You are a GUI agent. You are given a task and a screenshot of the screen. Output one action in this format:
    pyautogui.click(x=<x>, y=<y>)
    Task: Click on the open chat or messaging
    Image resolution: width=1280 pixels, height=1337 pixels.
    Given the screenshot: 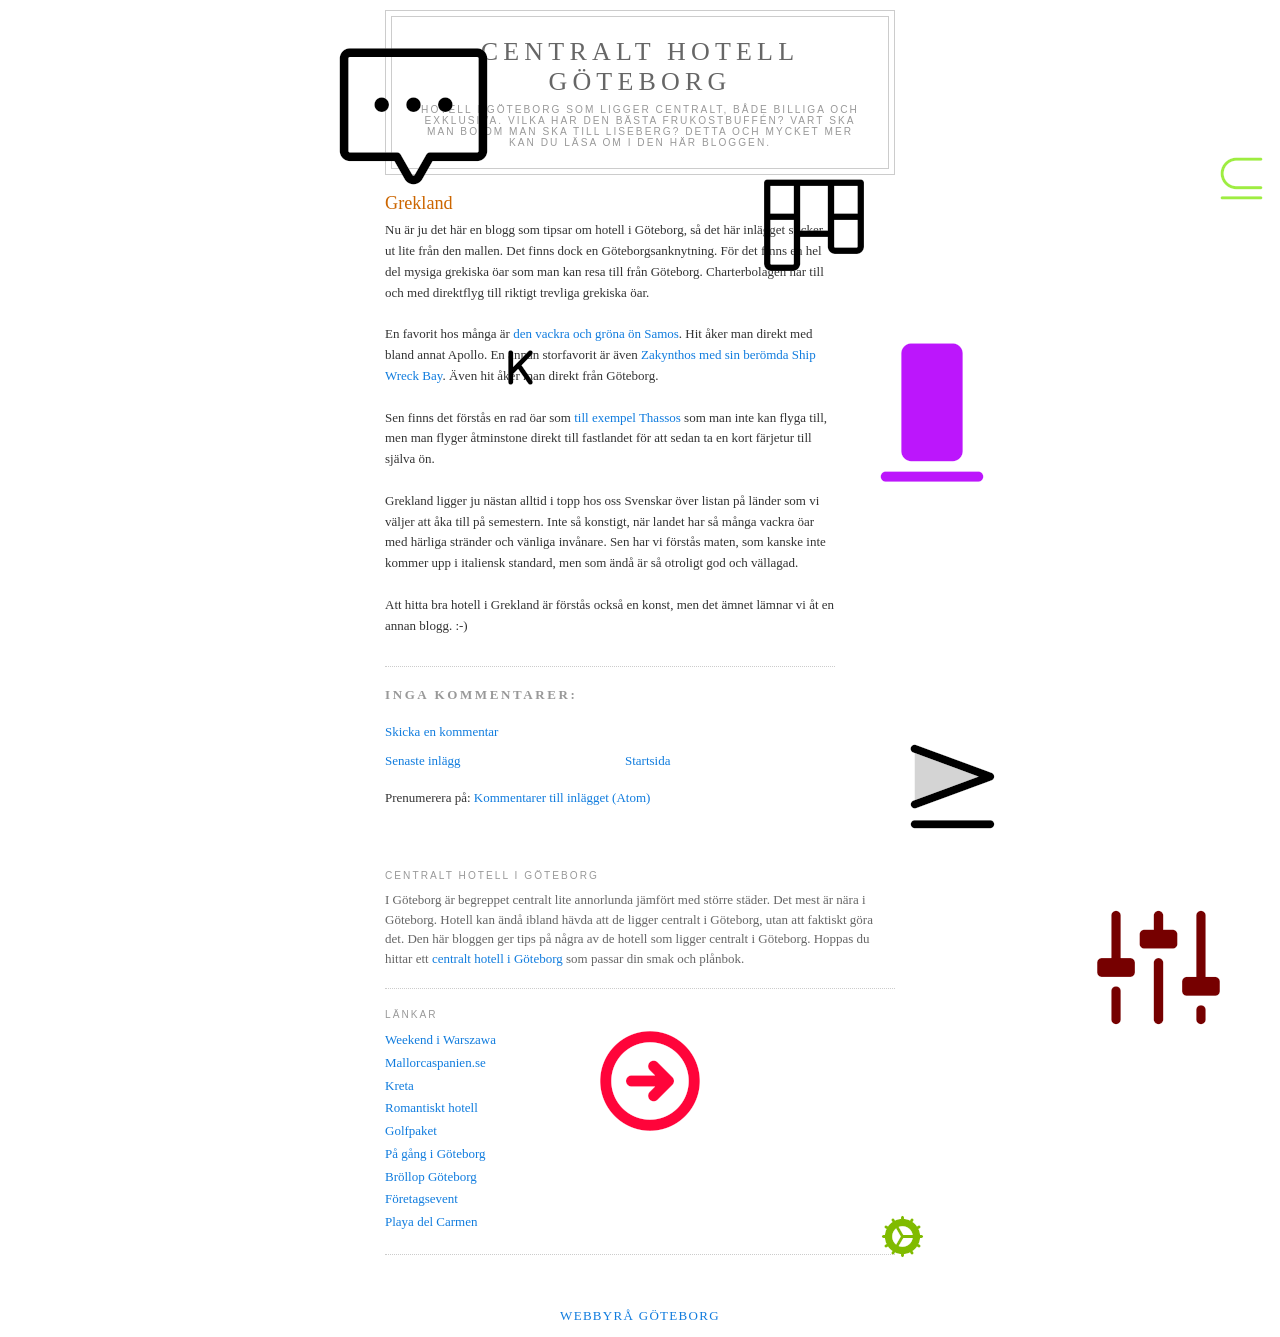 What is the action you would take?
    pyautogui.click(x=413, y=110)
    